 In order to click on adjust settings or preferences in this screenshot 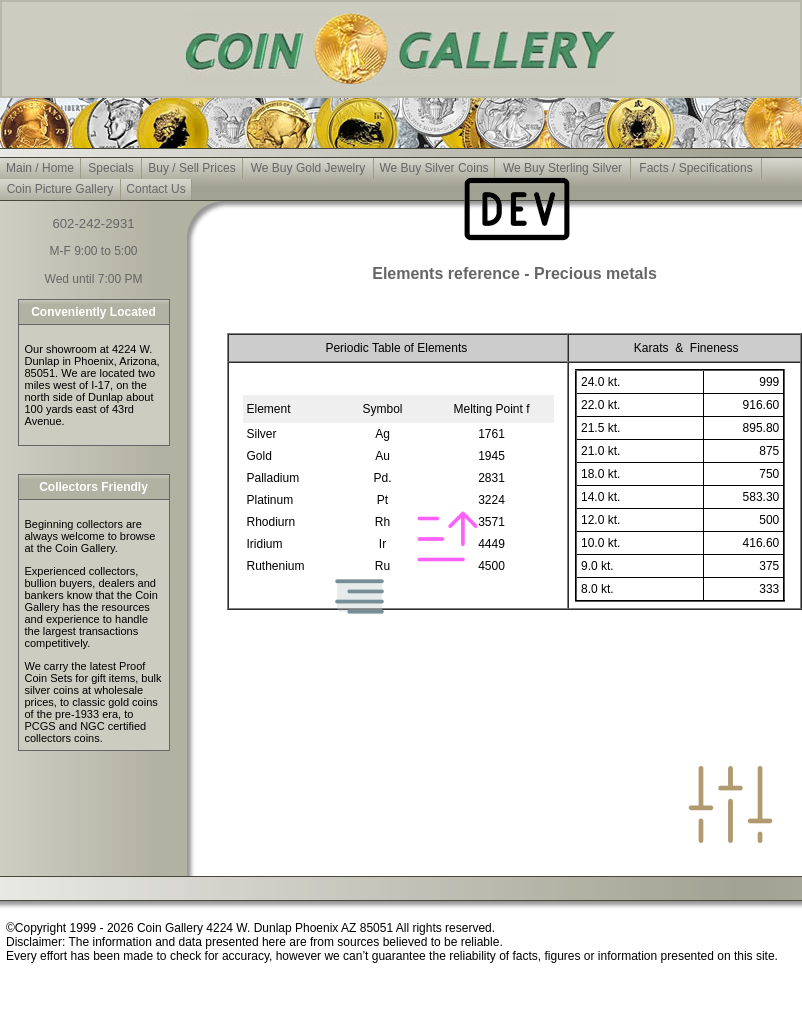, I will do `click(730, 804)`.